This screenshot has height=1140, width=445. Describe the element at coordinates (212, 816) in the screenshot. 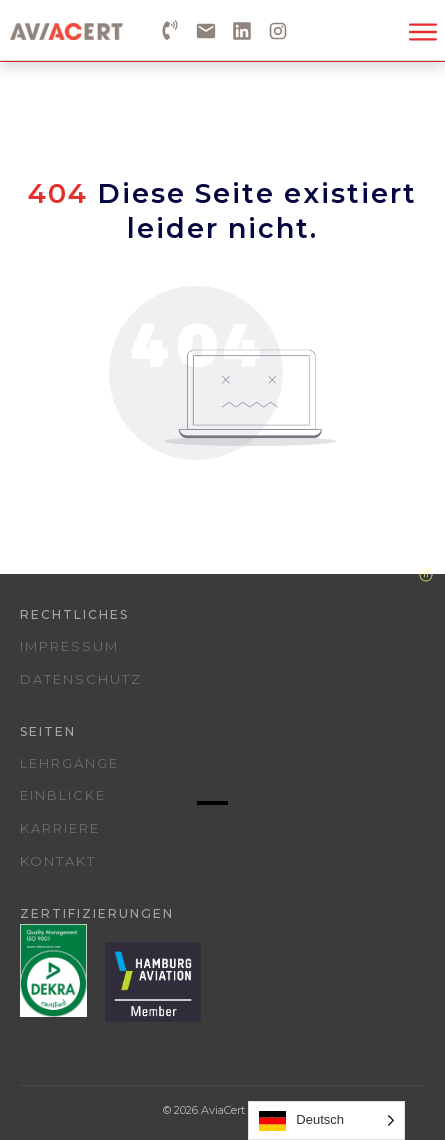

I see `maximize window to full screen` at that location.